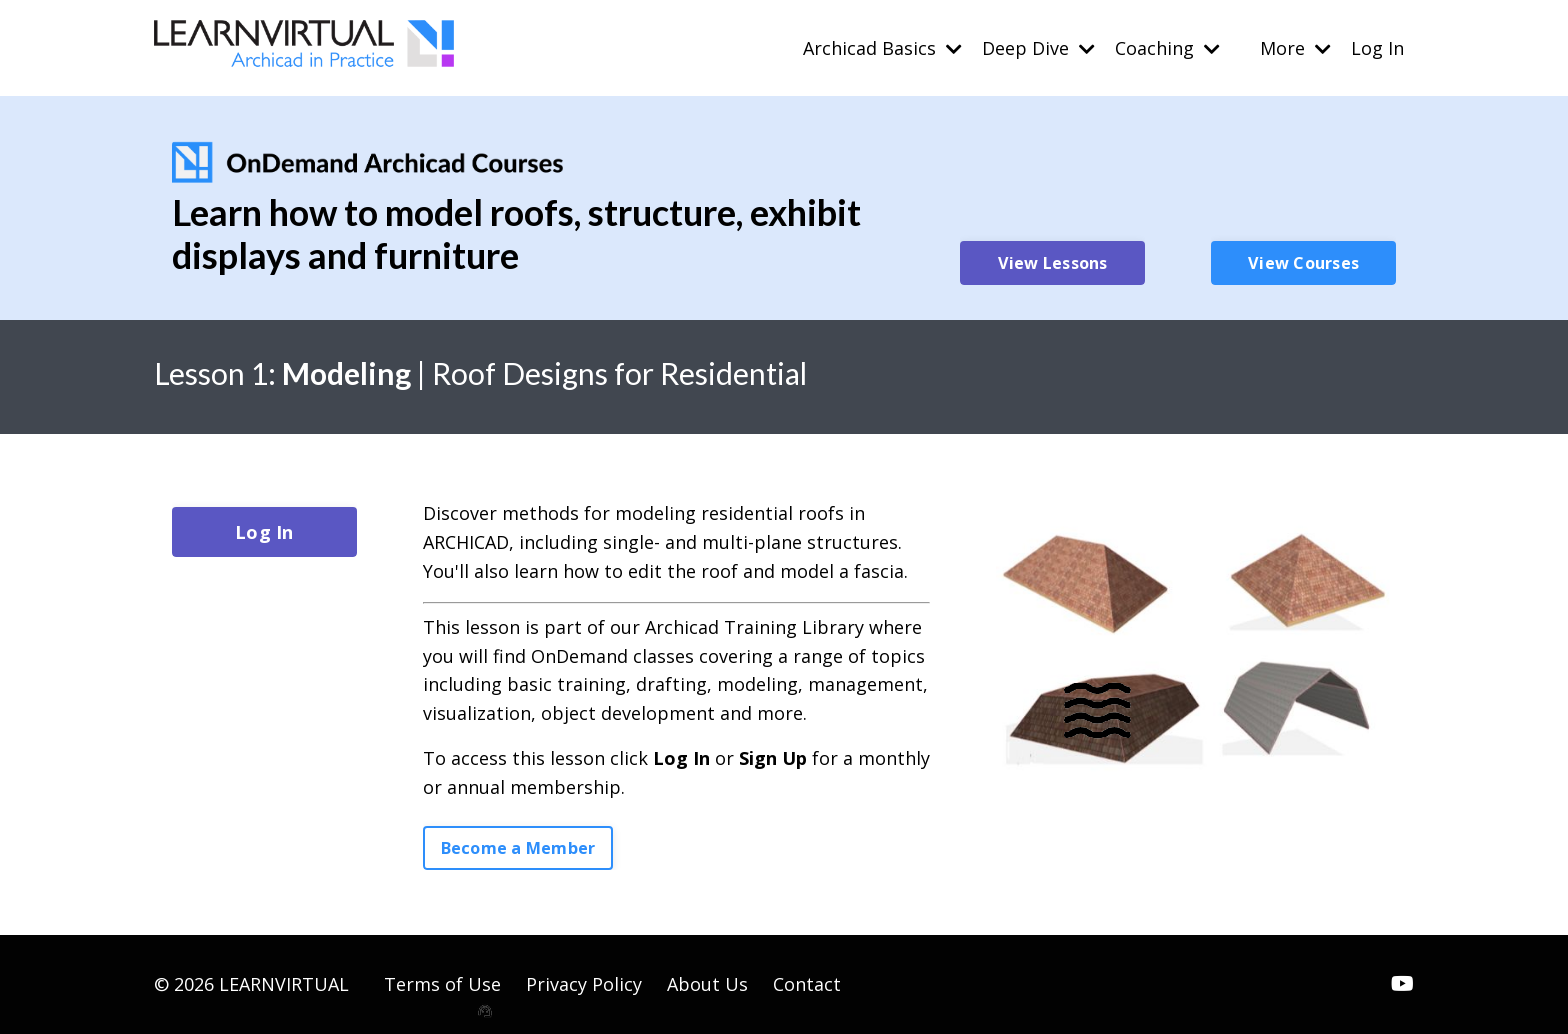  Describe the element at coordinates (485, 1011) in the screenshot. I see `contact customer support` at that location.